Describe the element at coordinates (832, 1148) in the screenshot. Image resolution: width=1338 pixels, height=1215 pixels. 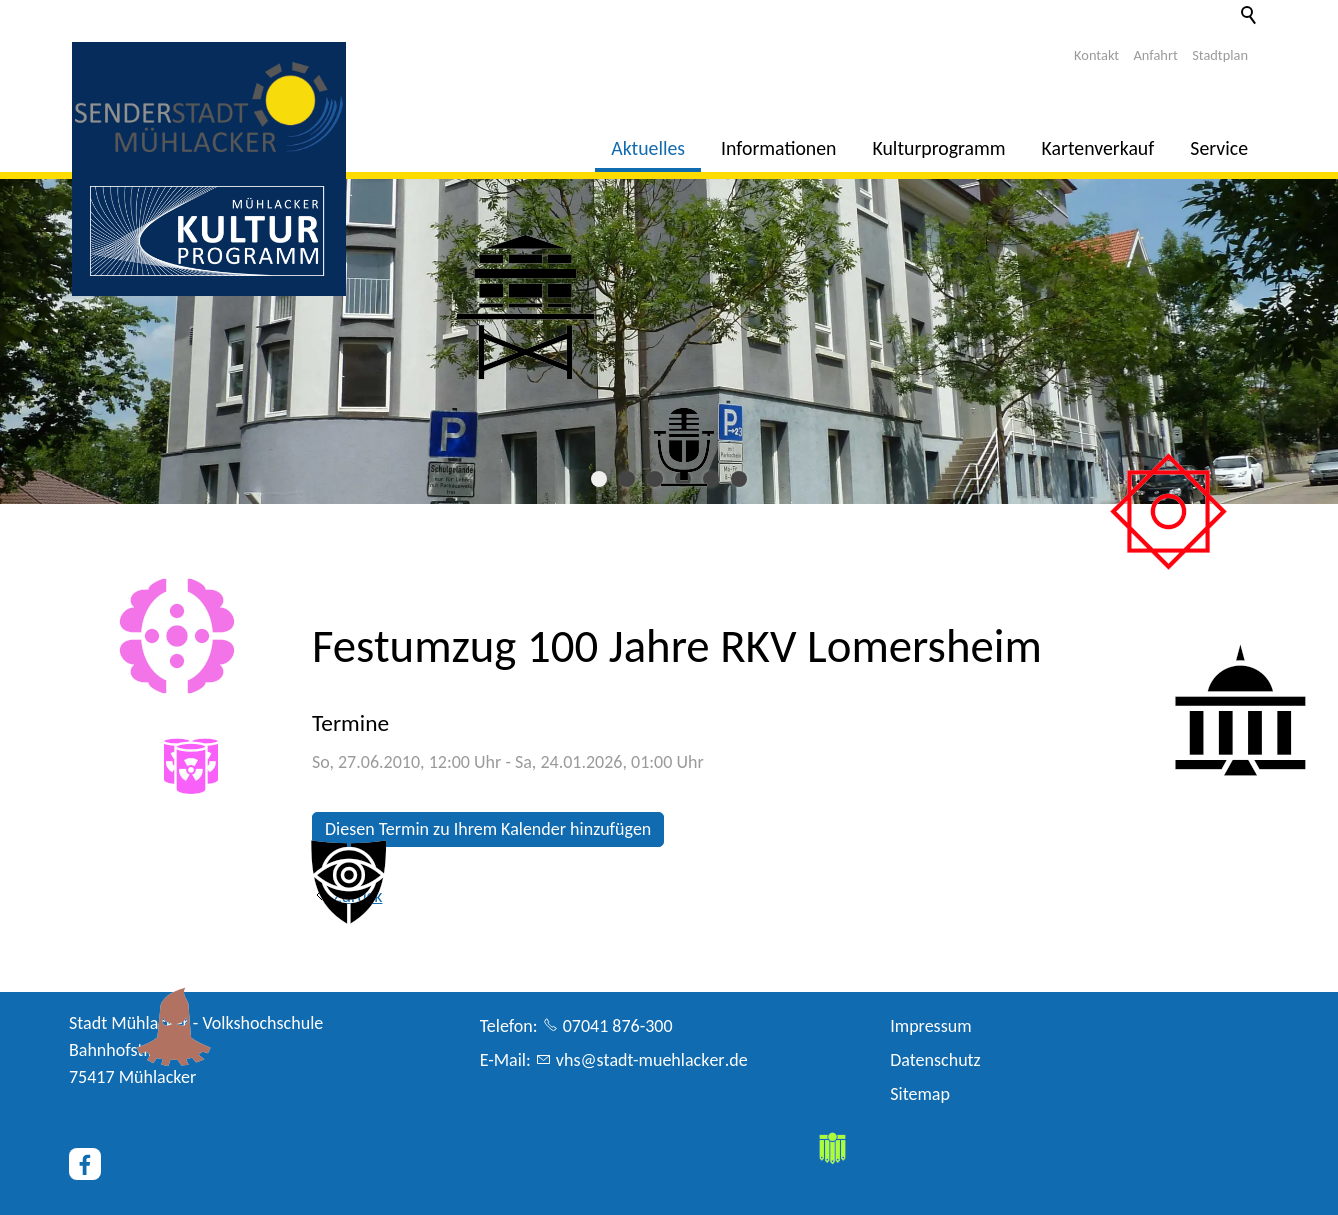
I see `select ancient roman armor piece` at that location.